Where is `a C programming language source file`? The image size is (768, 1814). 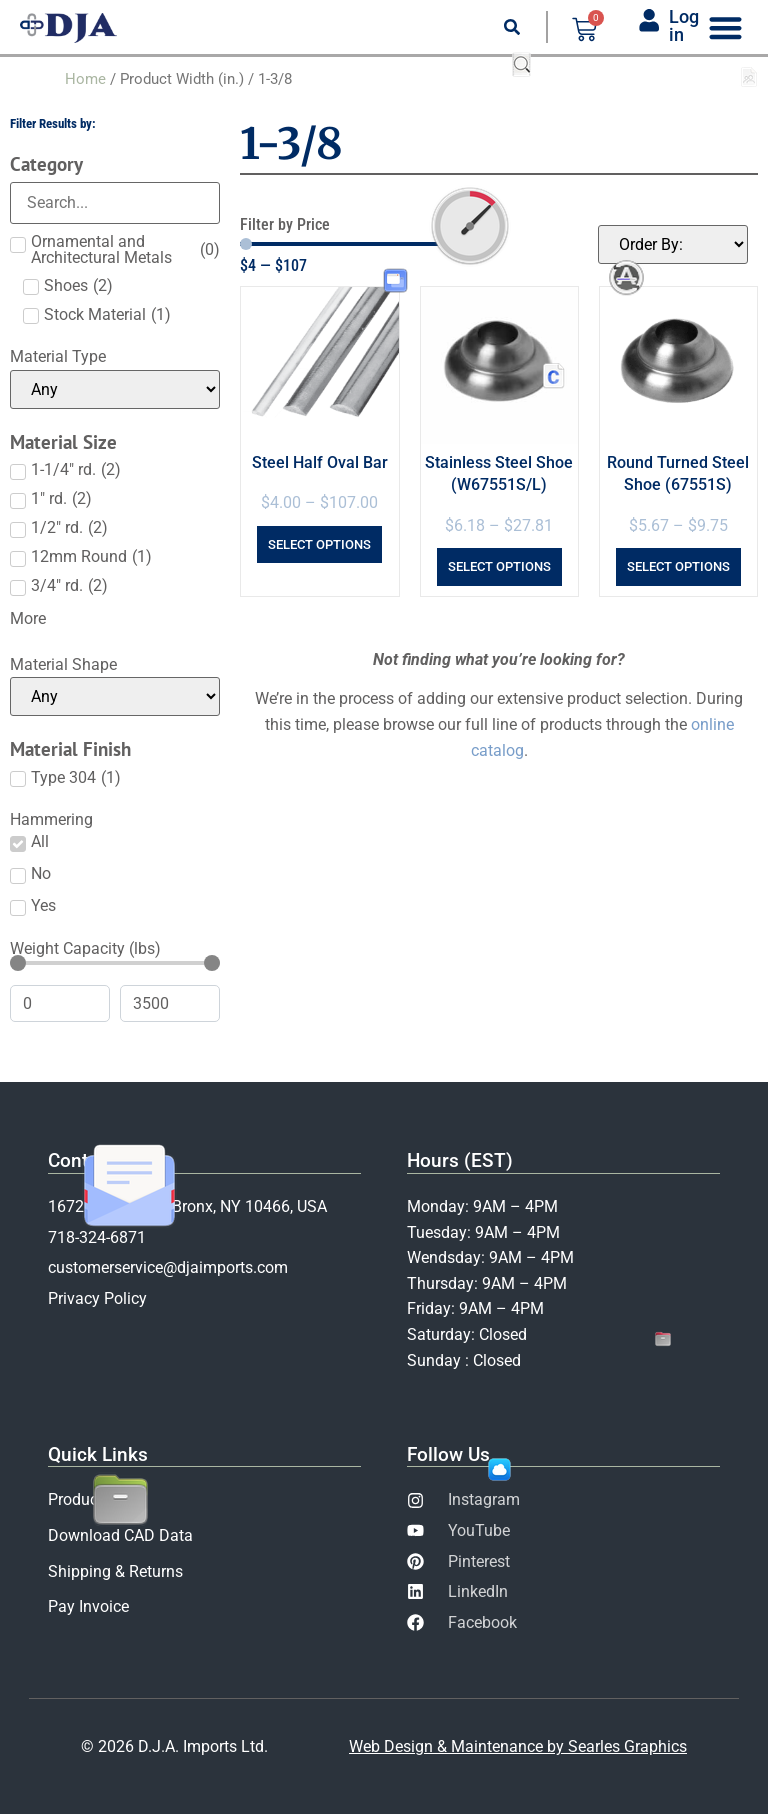 a C programming language source file is located at coordinates (553, 375).